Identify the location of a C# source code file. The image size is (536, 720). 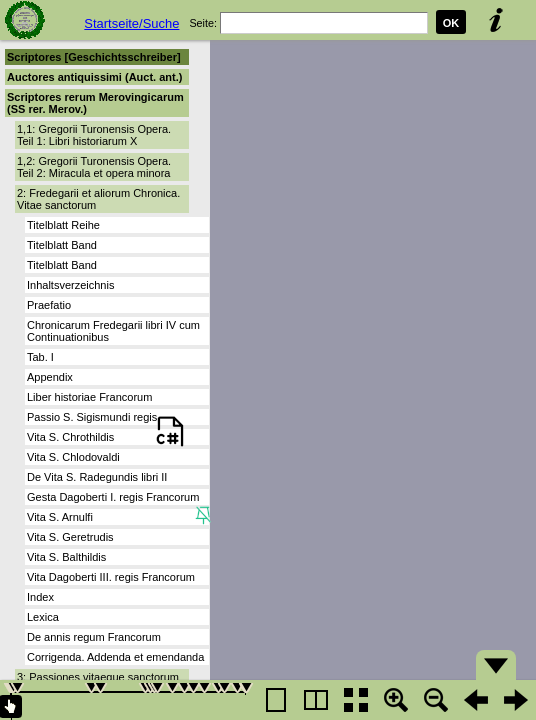
(170, 431).